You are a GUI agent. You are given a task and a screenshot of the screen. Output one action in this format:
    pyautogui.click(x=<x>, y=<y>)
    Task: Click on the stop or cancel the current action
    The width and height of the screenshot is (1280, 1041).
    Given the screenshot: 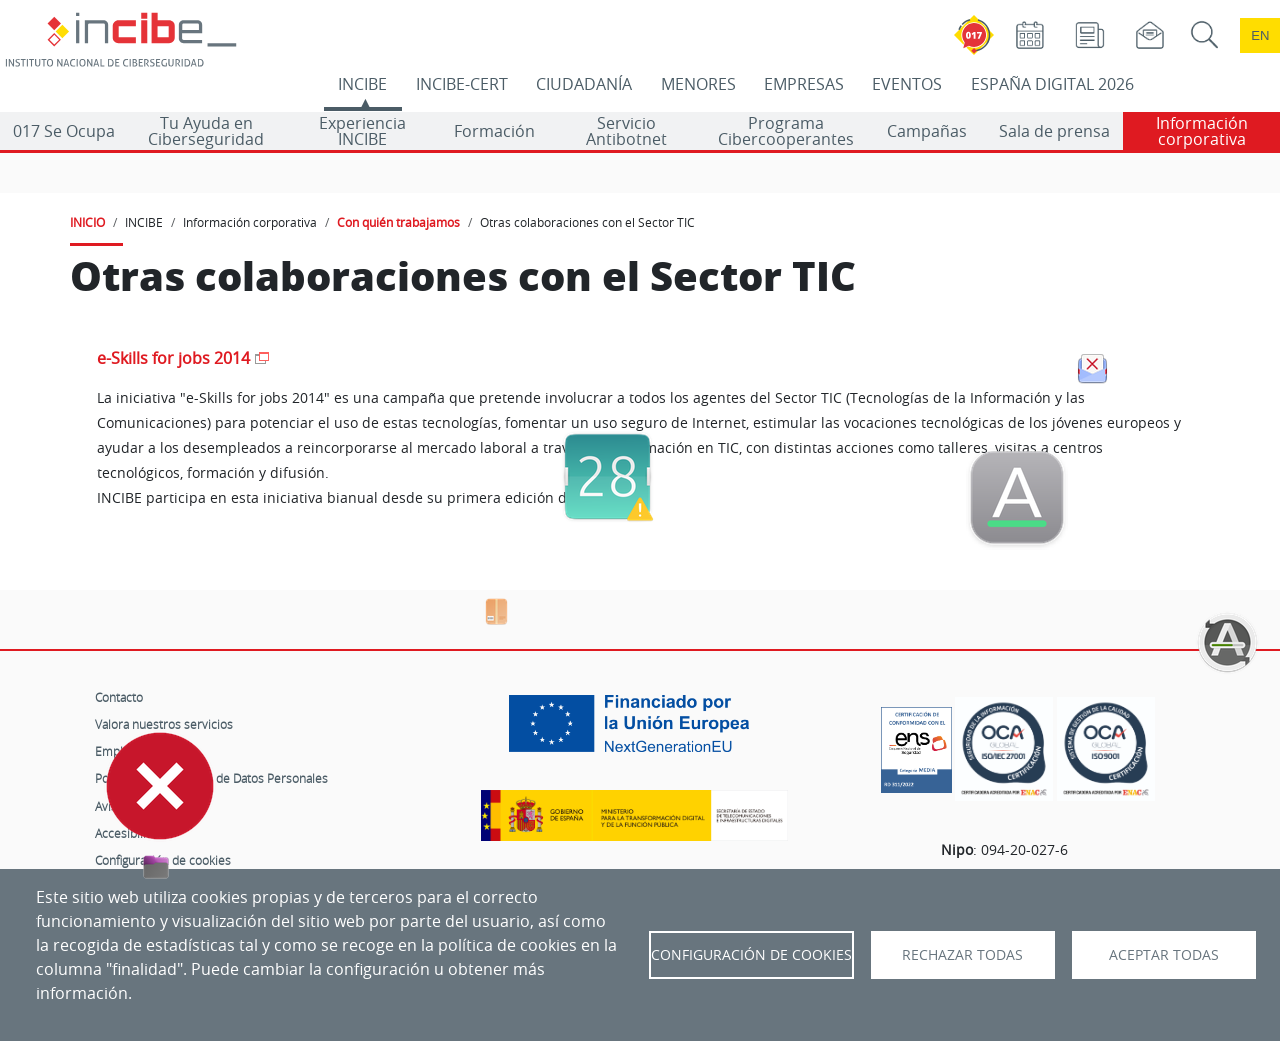 What is the action you would take?
    pyautogui.click(x=160, y=786)
    